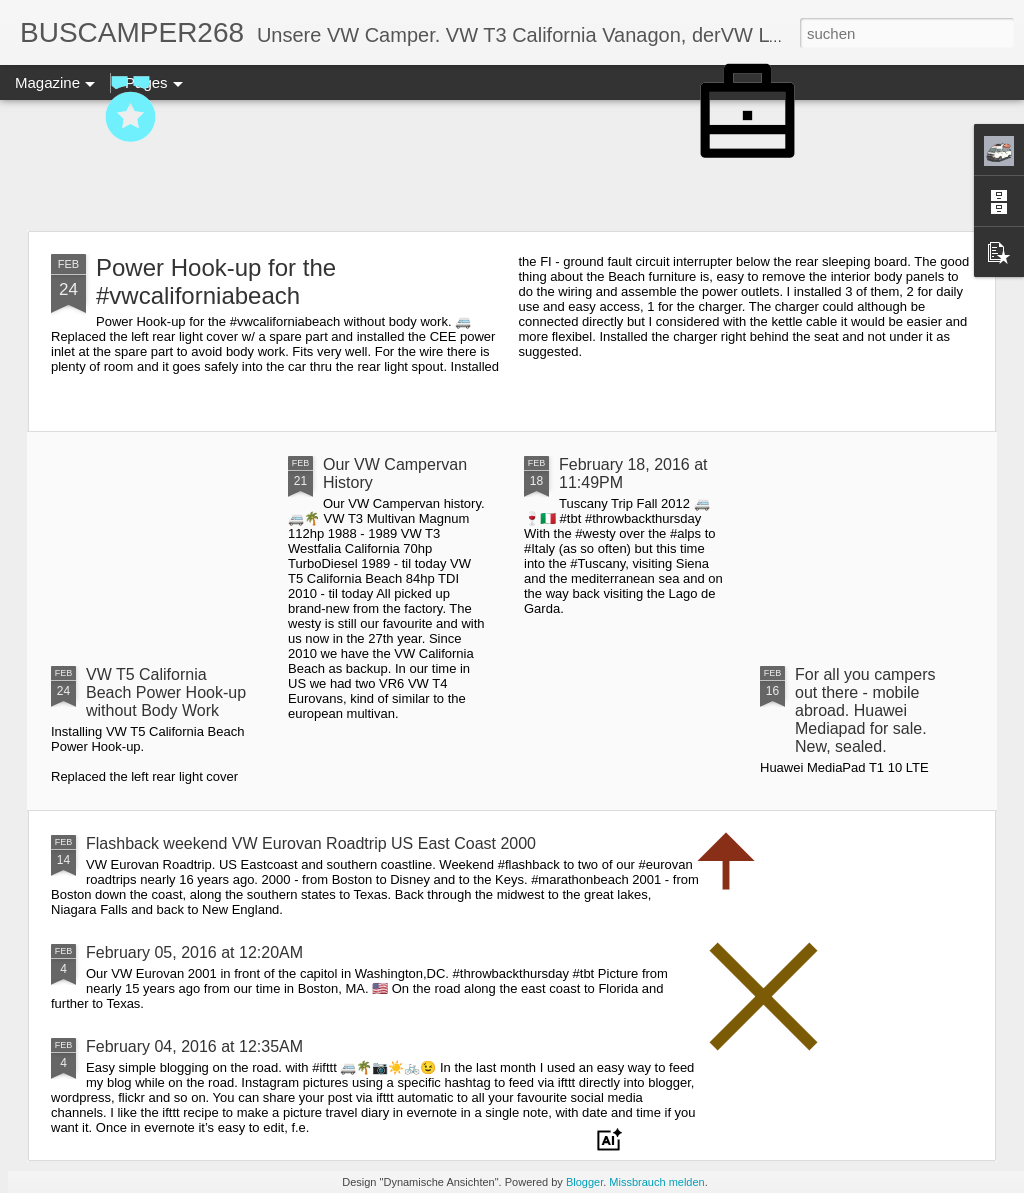 This screenshot has height=1193, width=1024. Describe the element at coordinates (763, 996) in the screenshot. I see `close or dismiss the current window` at that location.